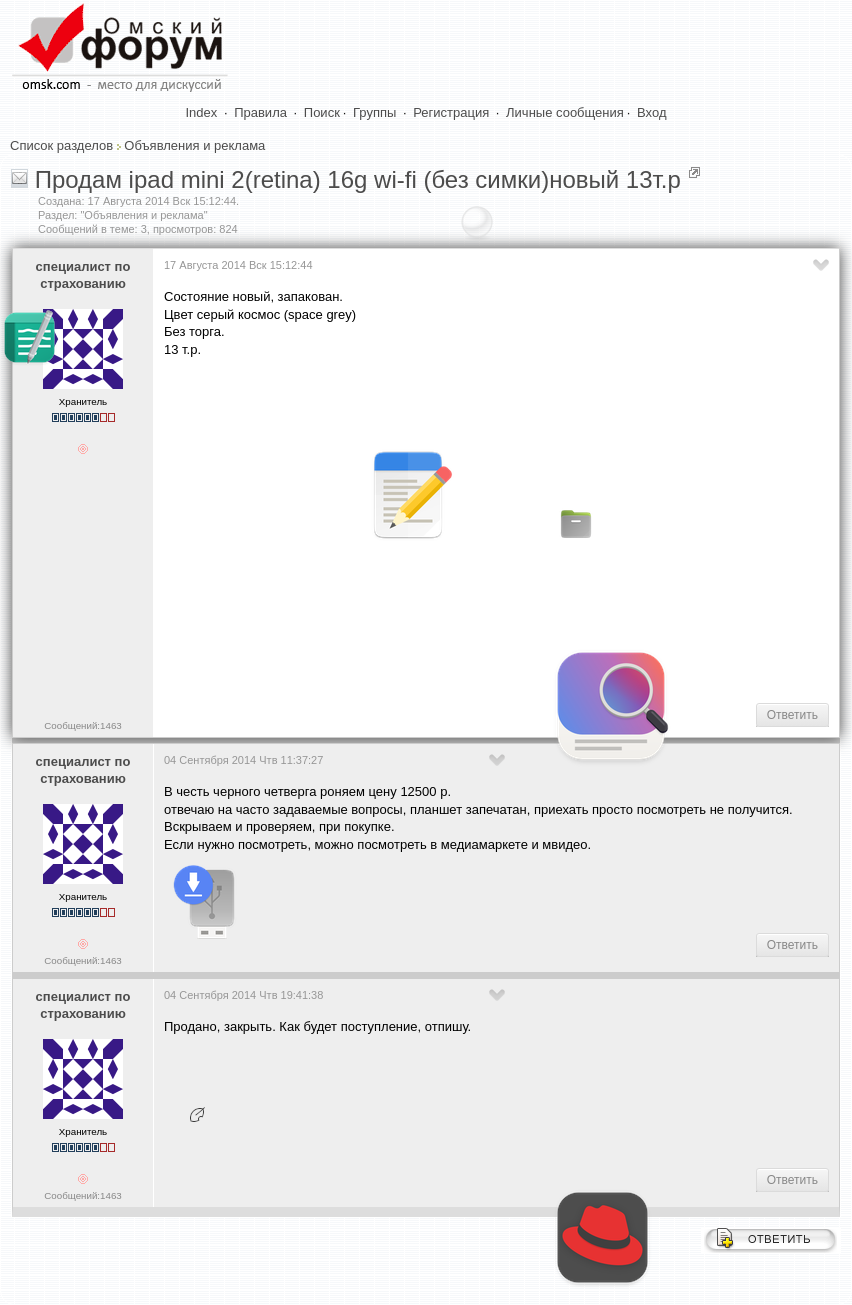 The height and width of the screenshot is (1305, 852). I want to click on create a bootable USB drive, so click(212, 904).